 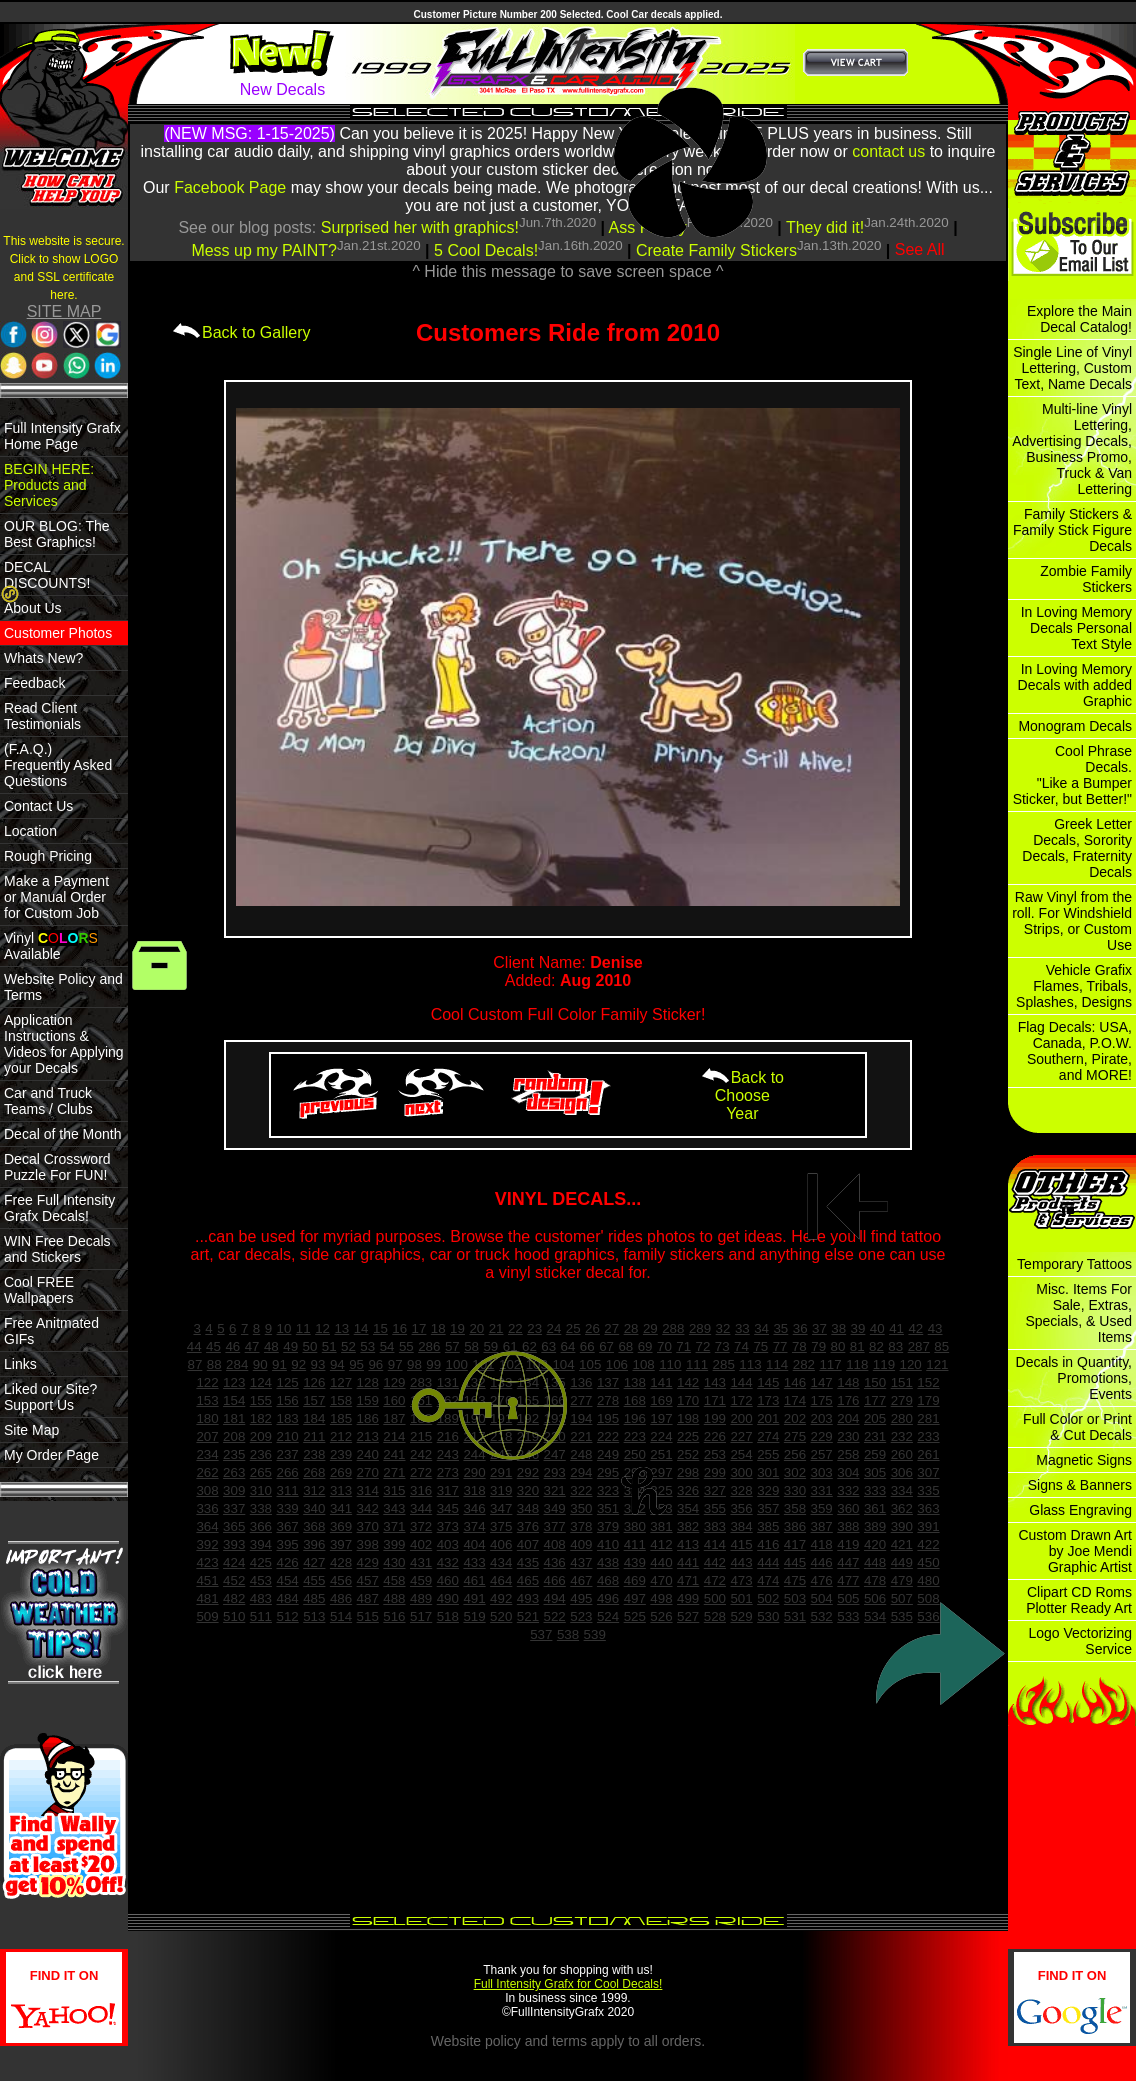 What do you see at coordinates (10, 594) in the screenshot?
I see `open a mini program or lightweight app` at bounding box center [10, 594].